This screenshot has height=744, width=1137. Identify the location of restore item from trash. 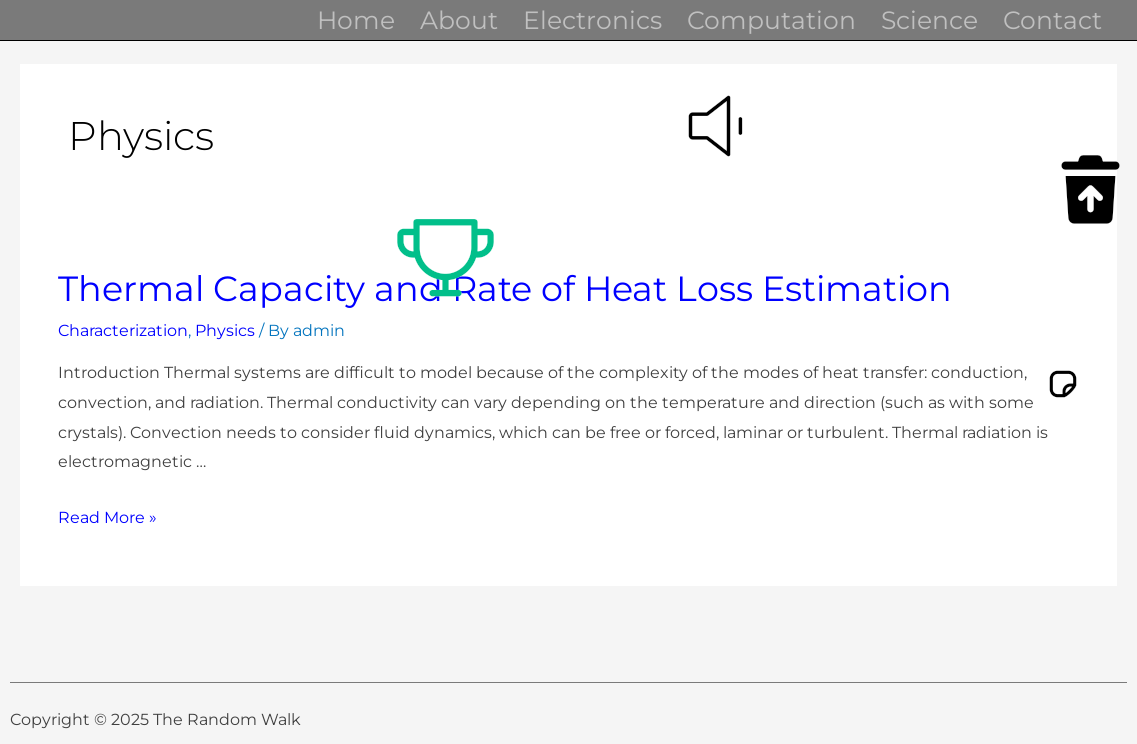
(1090, 190).